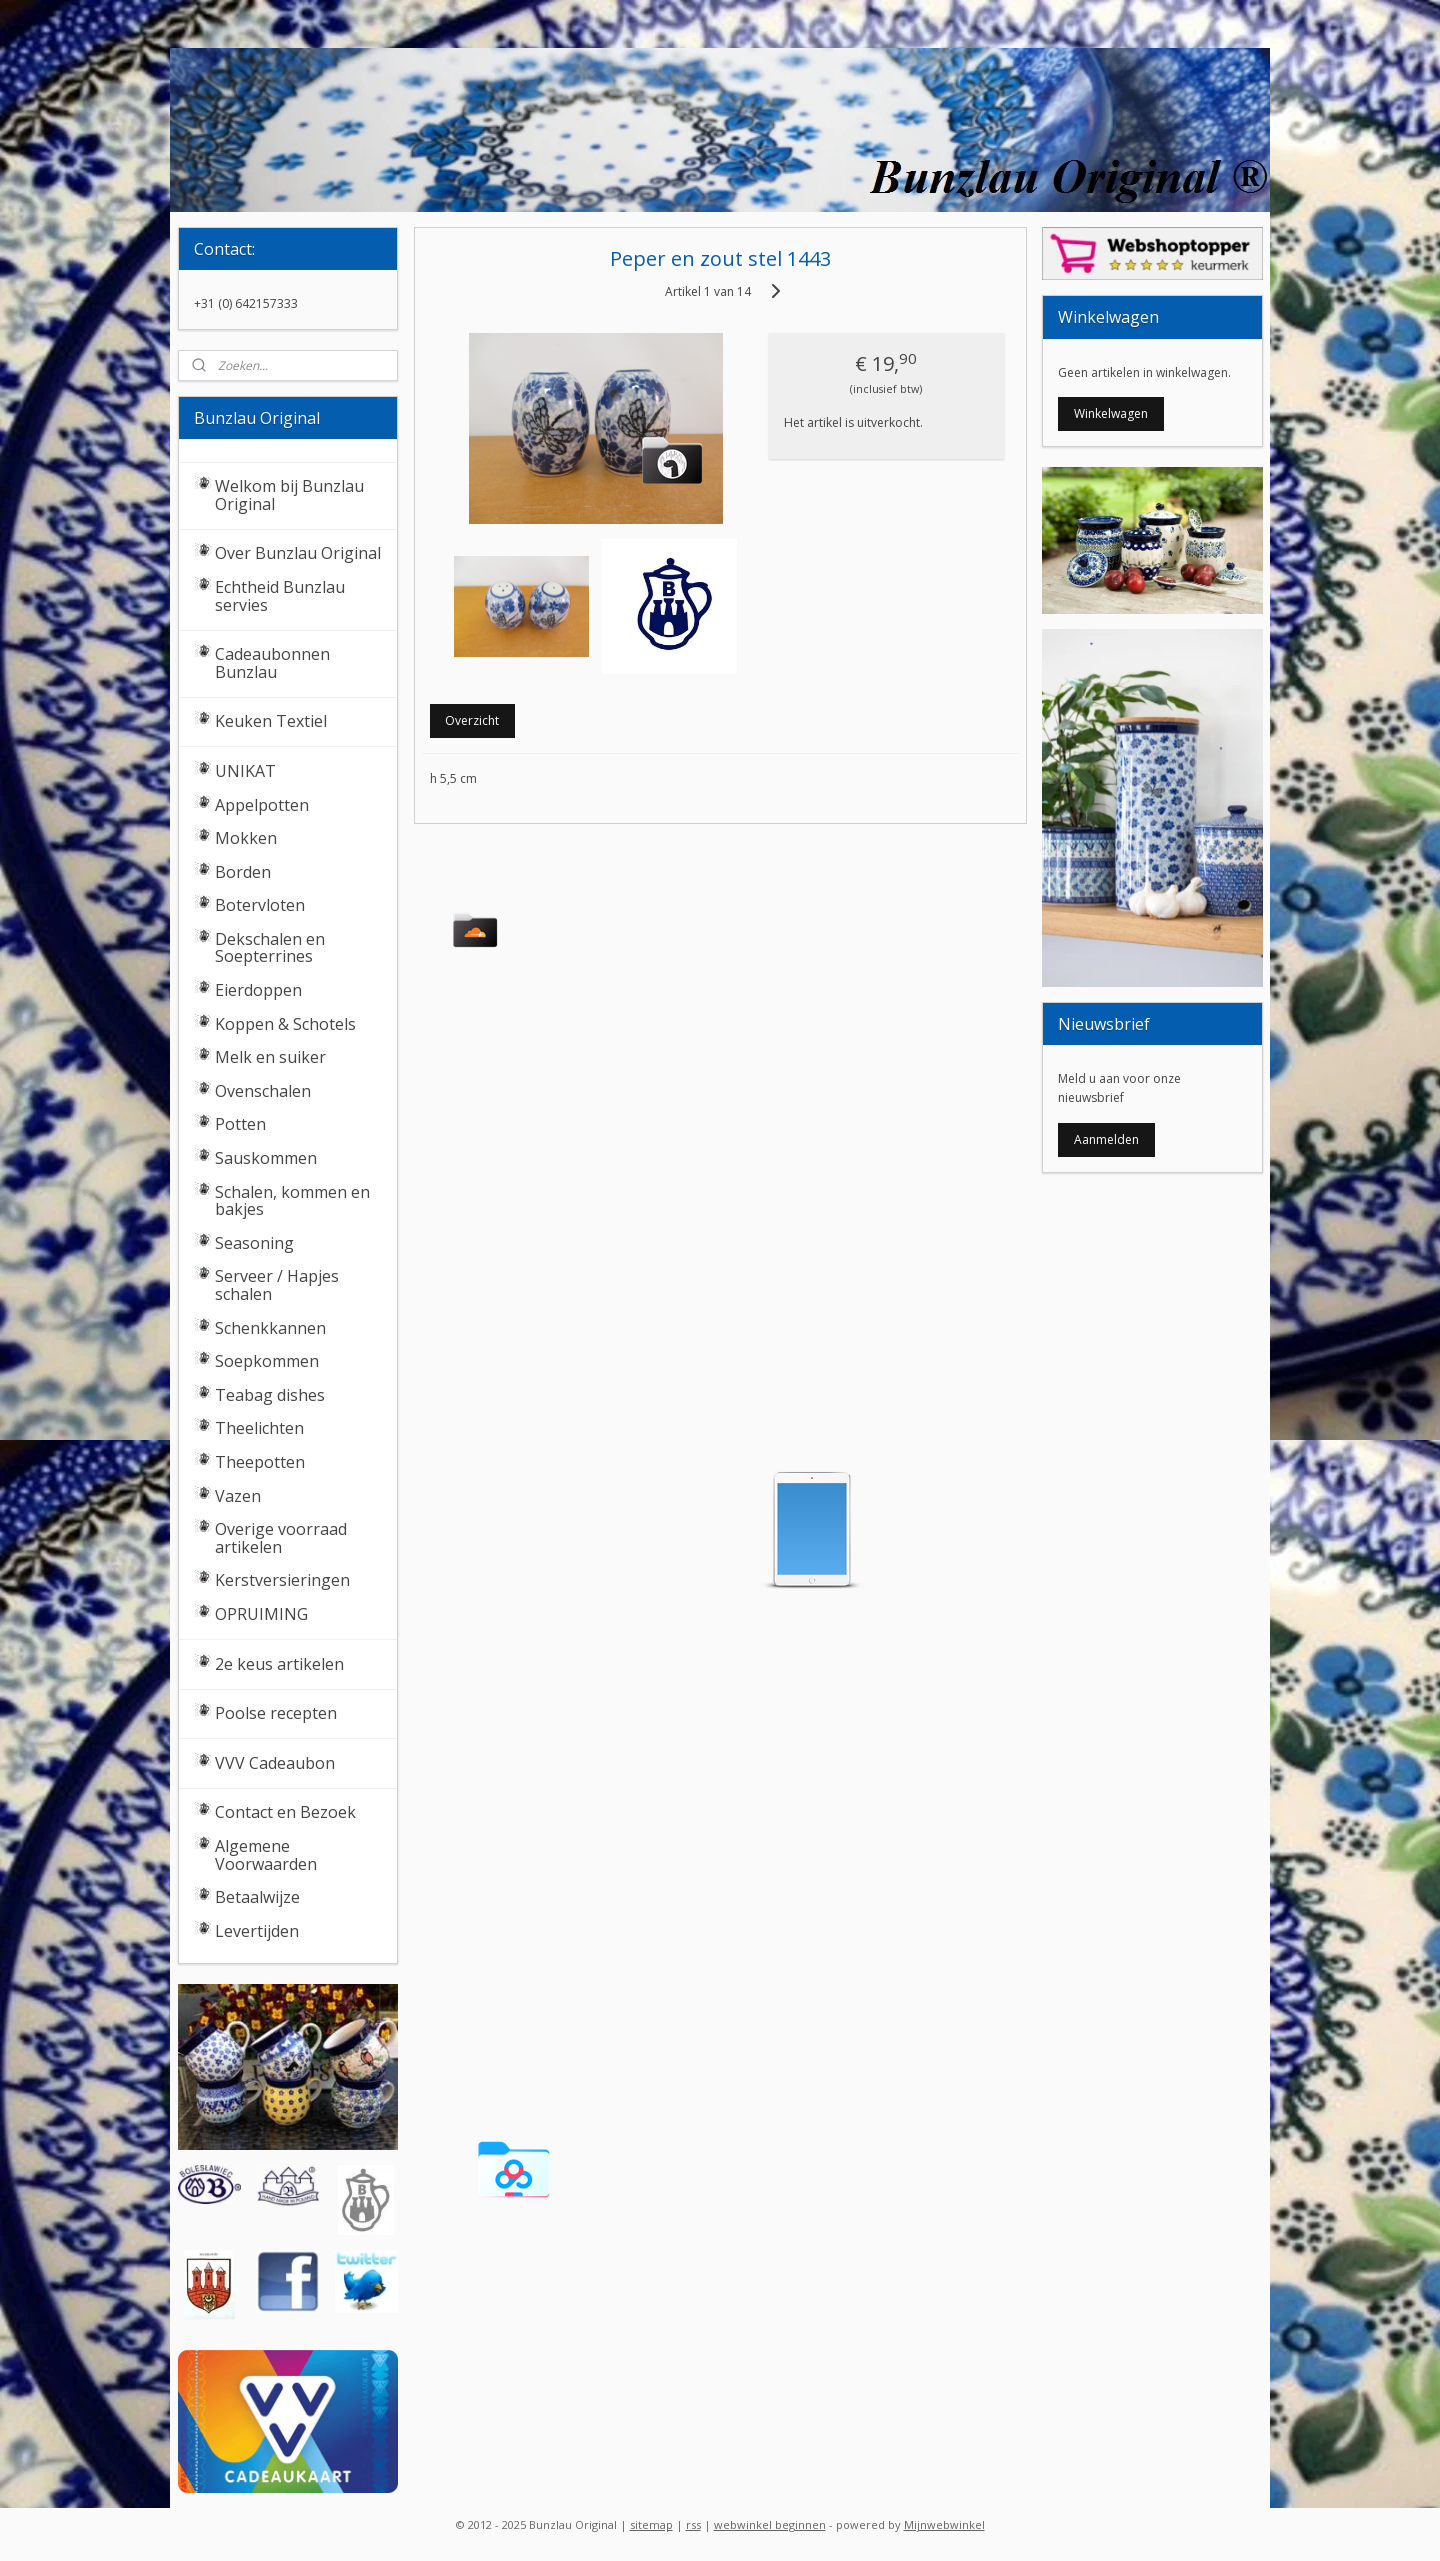 This screenshot has height=2561, width=1440. I want to click on indicates a connected iPad mini device, so click(812, 1519).